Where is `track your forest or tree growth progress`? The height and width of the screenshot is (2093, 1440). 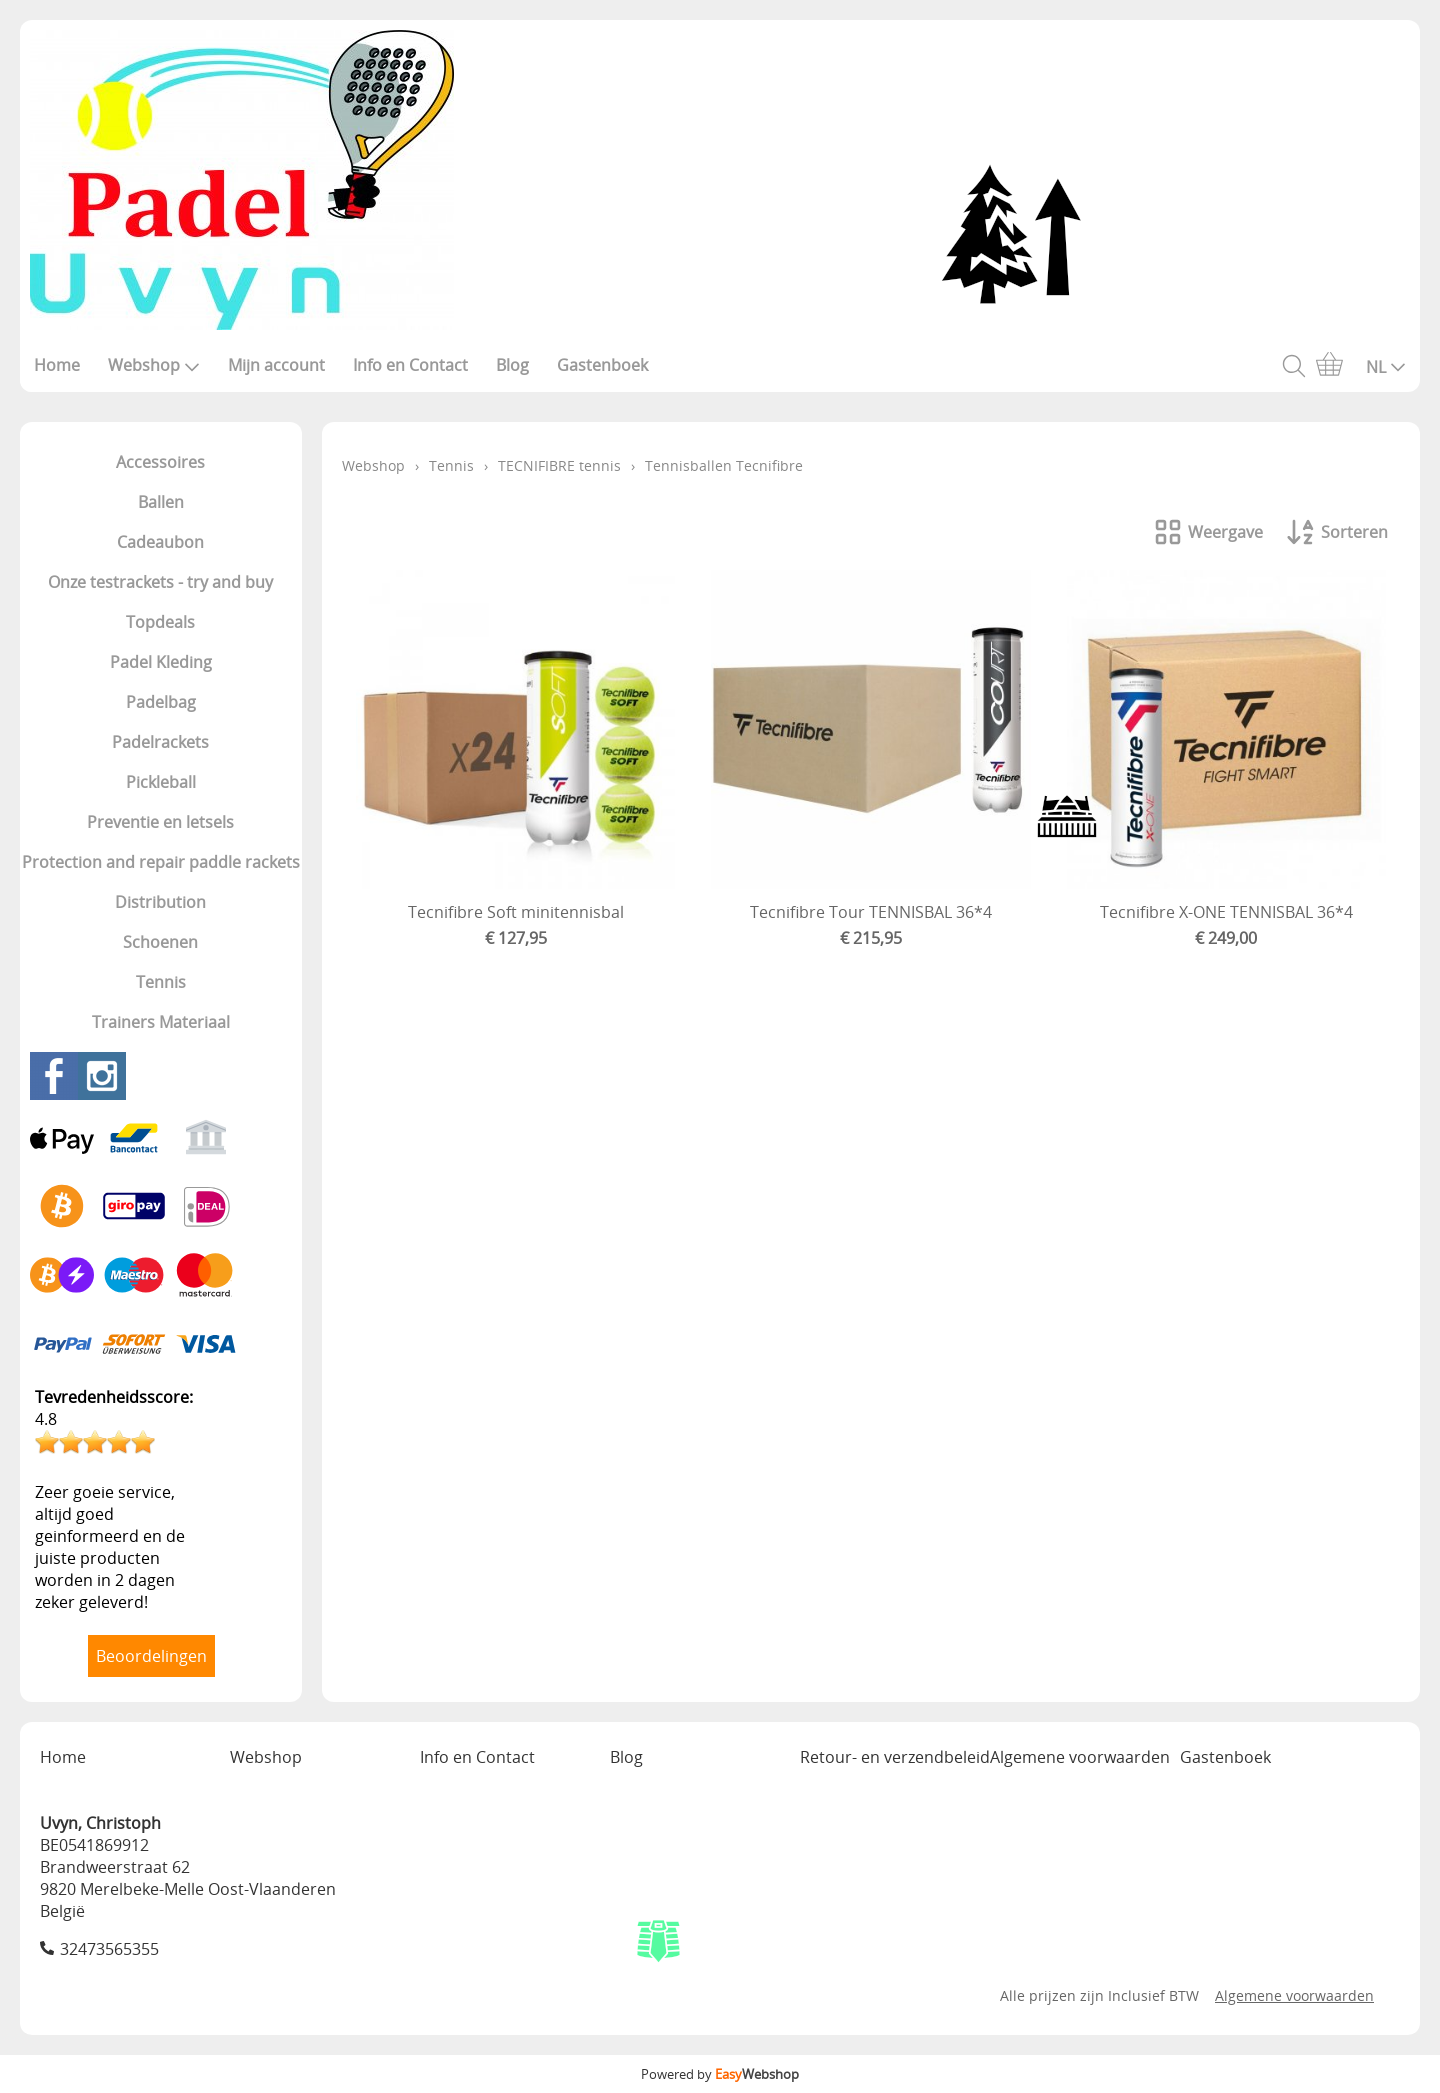
track your forest or tree growth progress is located at coordinates (1011, 234).